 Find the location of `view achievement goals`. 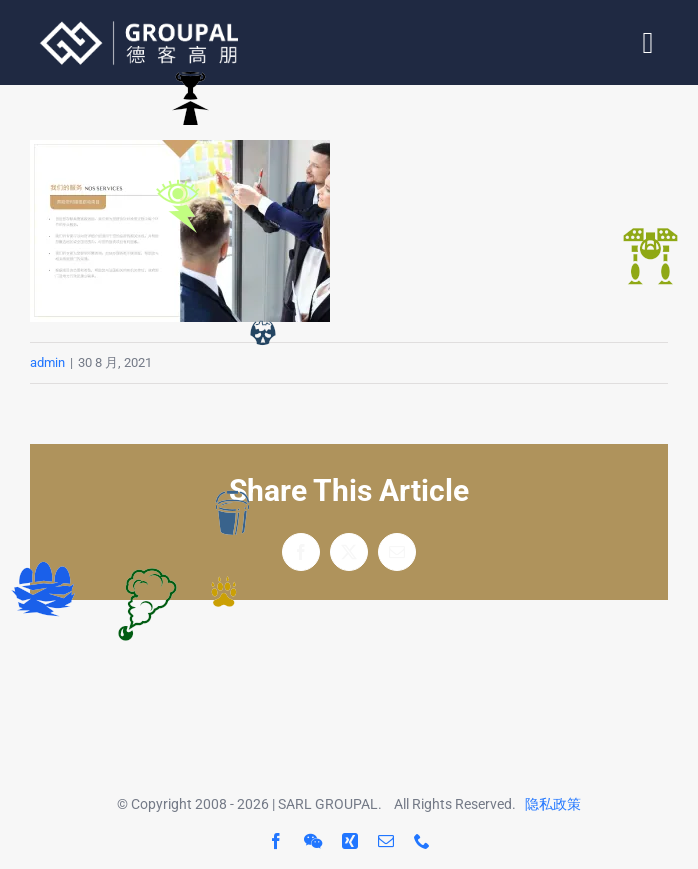

view achievement goals is located at coordinates (190, 98).